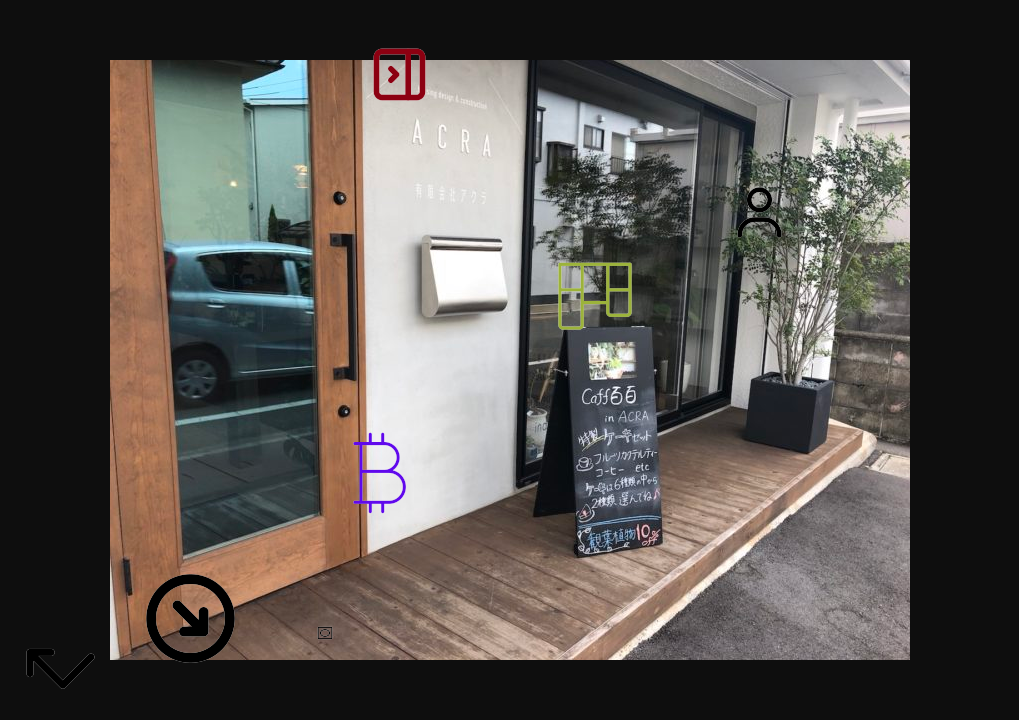  Describe the element at coordinates (60, 666) in the screenshot. I see `go back to previous step` at that location.